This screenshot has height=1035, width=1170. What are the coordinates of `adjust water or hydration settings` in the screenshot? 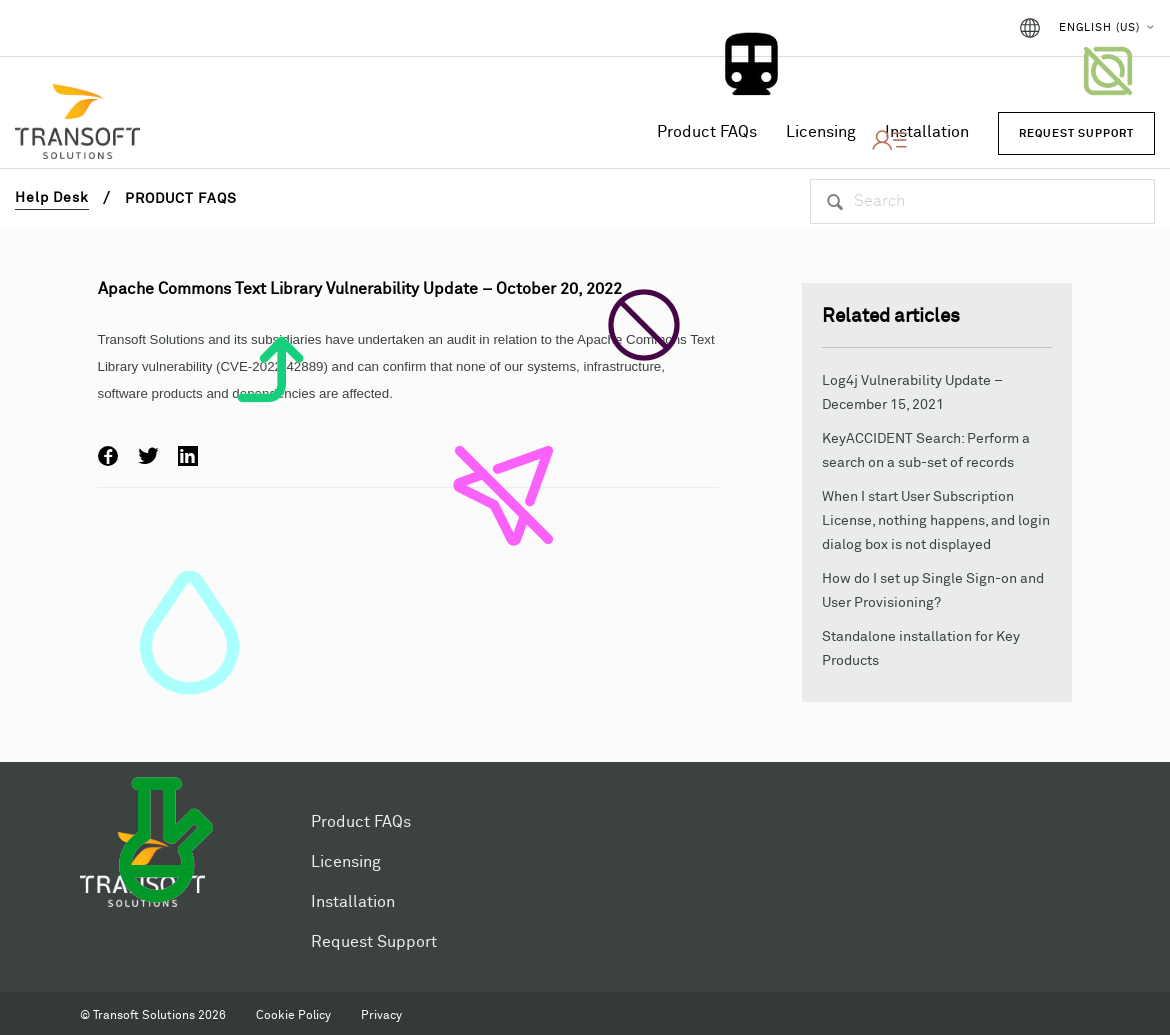 It's located at (189, 632).